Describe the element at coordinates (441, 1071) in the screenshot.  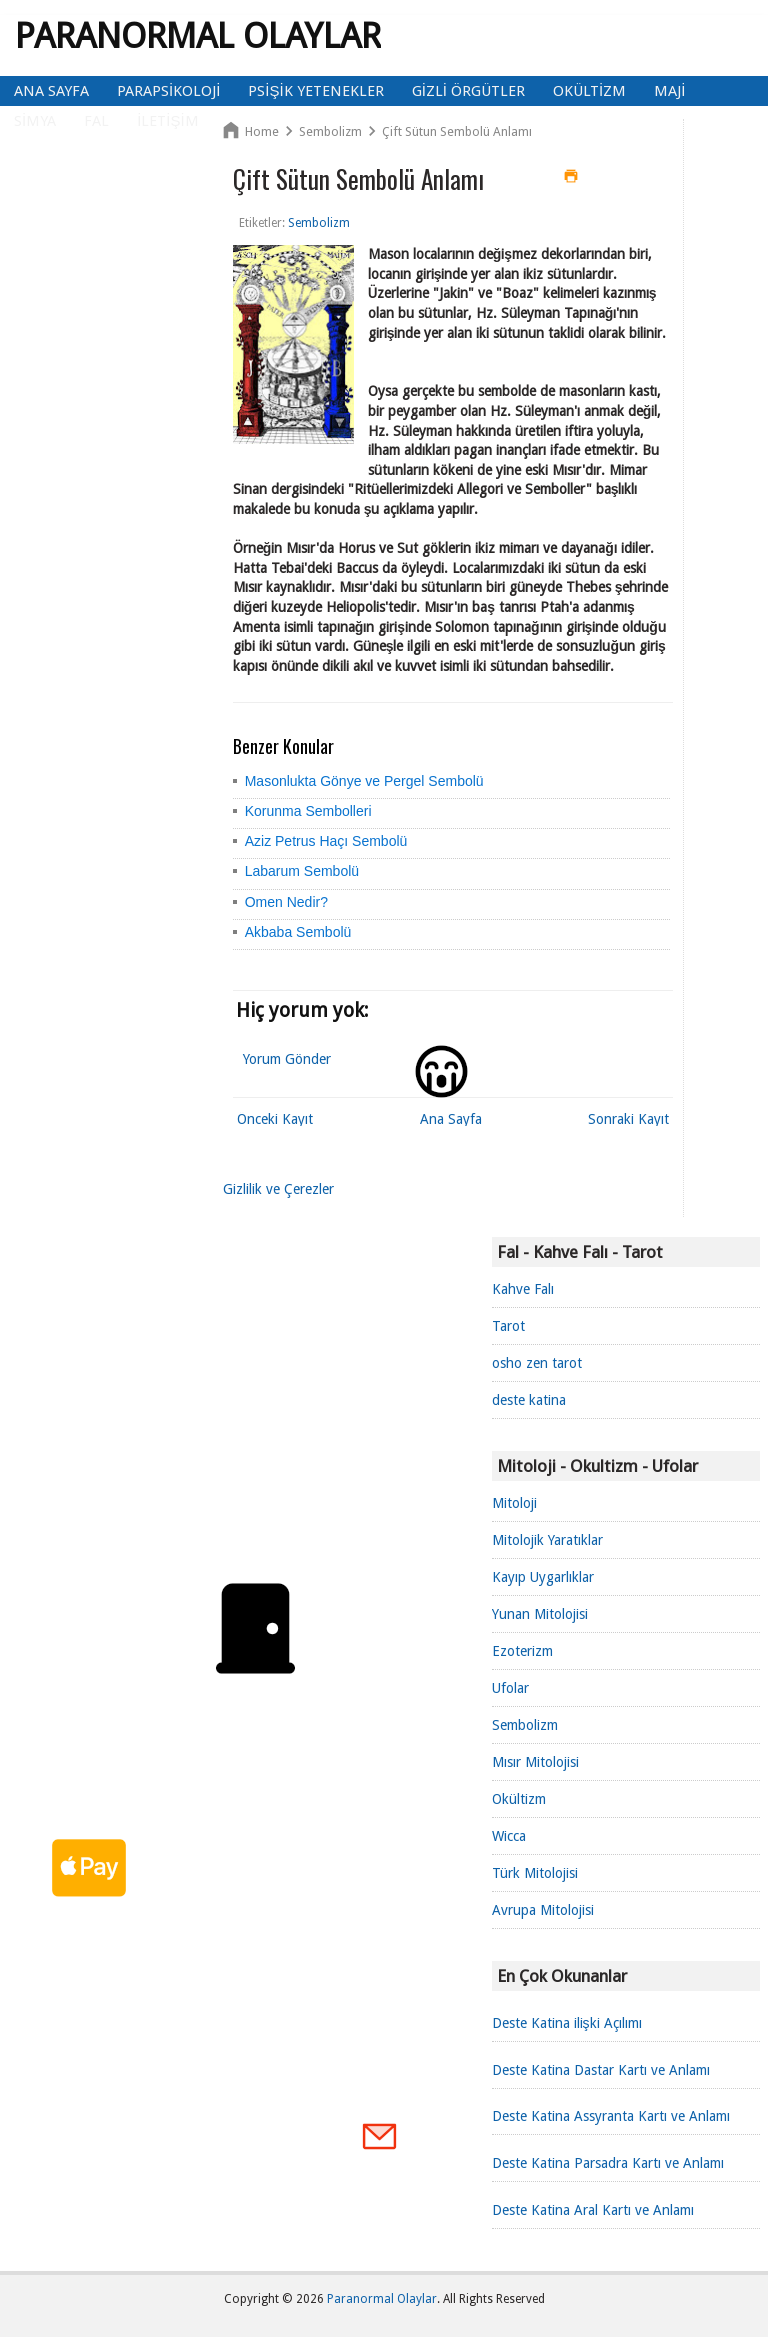
I see `react with a crying emotion` at that location.